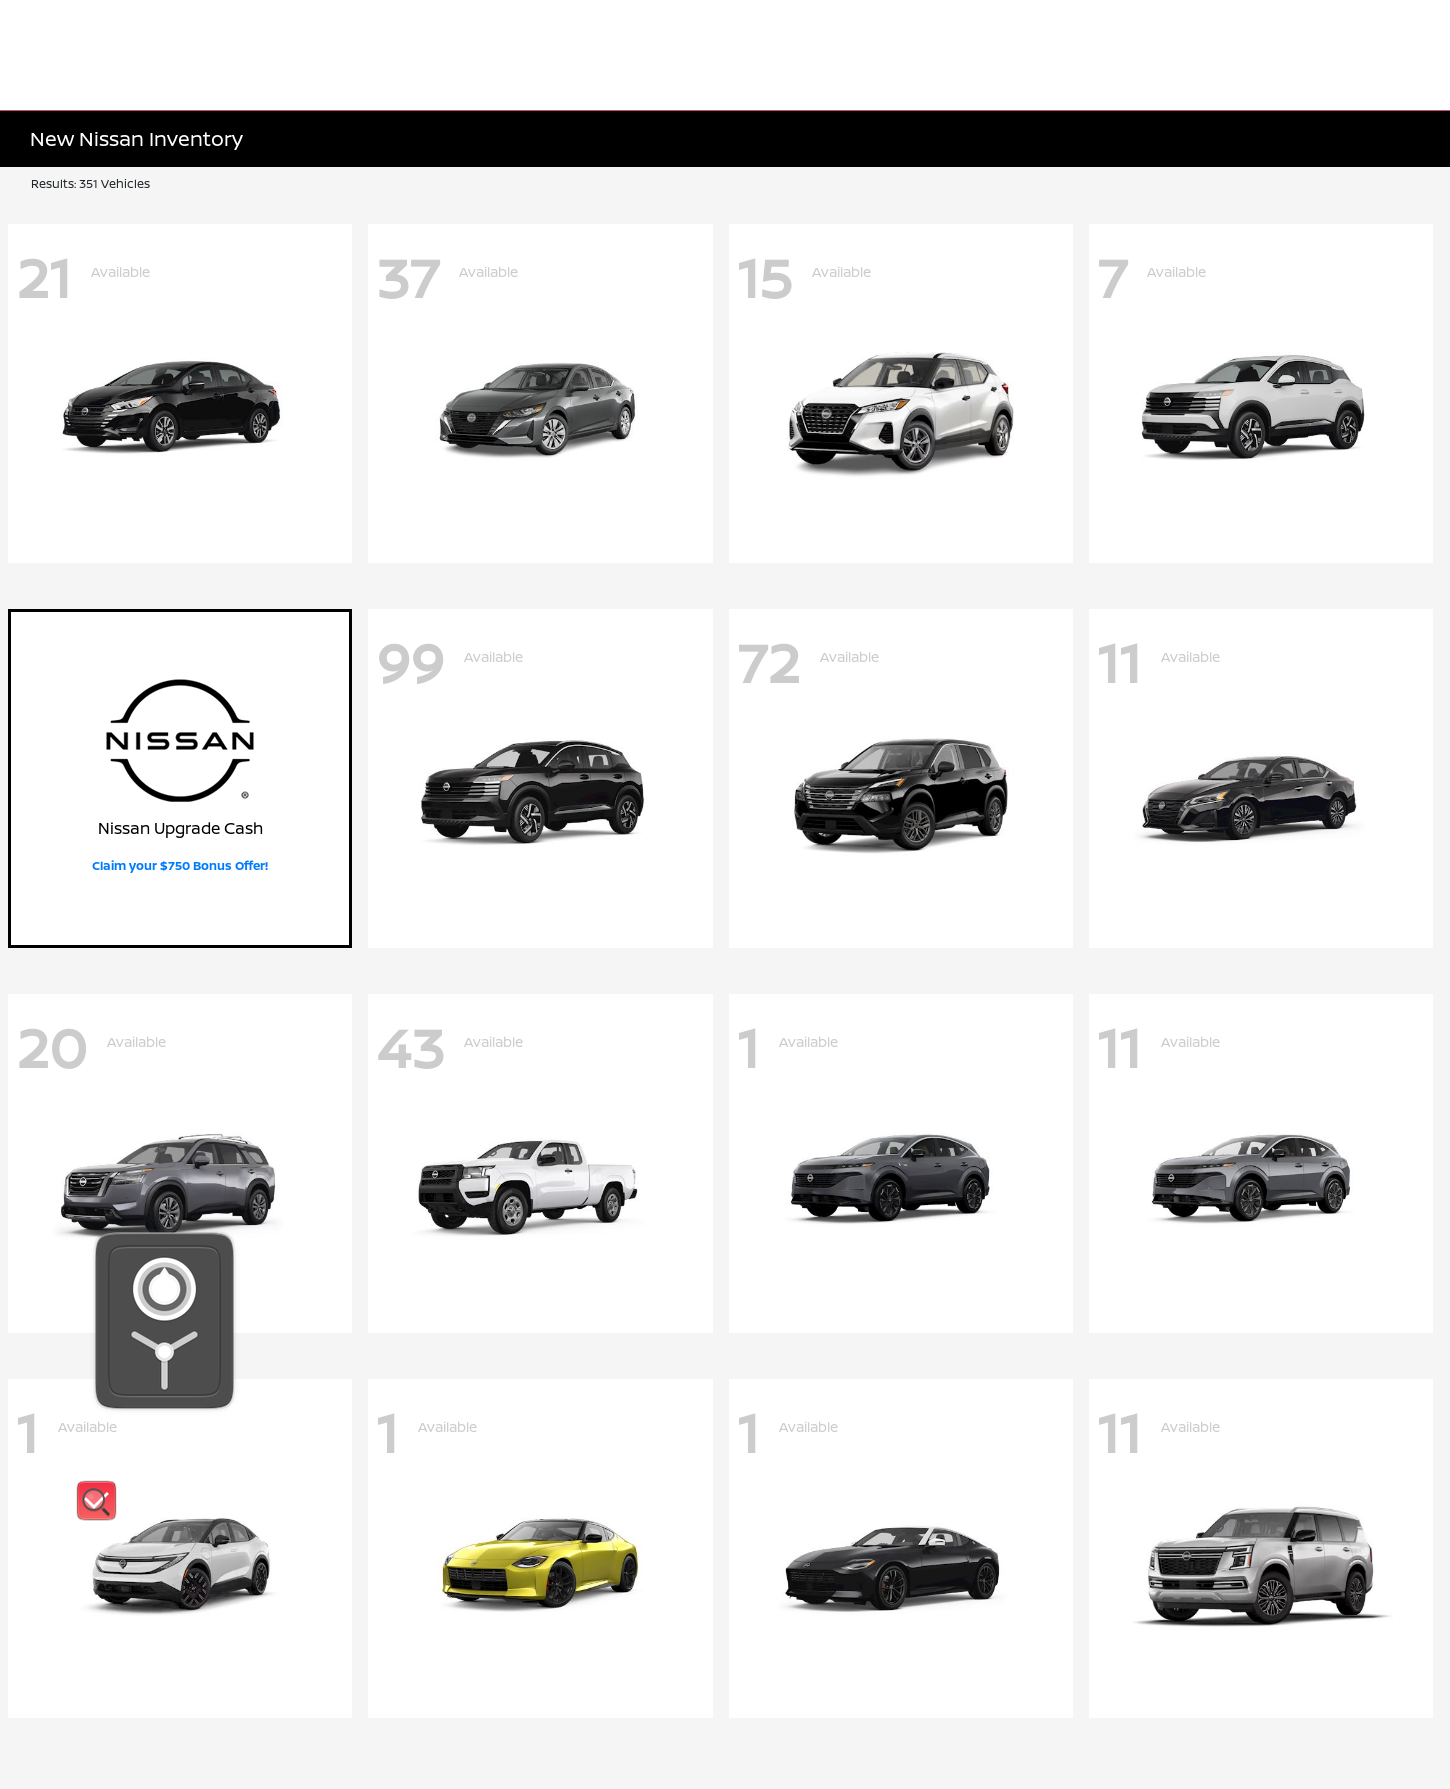  What do you see at coordinates (164, 1320) in the screenshot?
I see `open déjà dup backup utility` at bounding box center [164, 1320].